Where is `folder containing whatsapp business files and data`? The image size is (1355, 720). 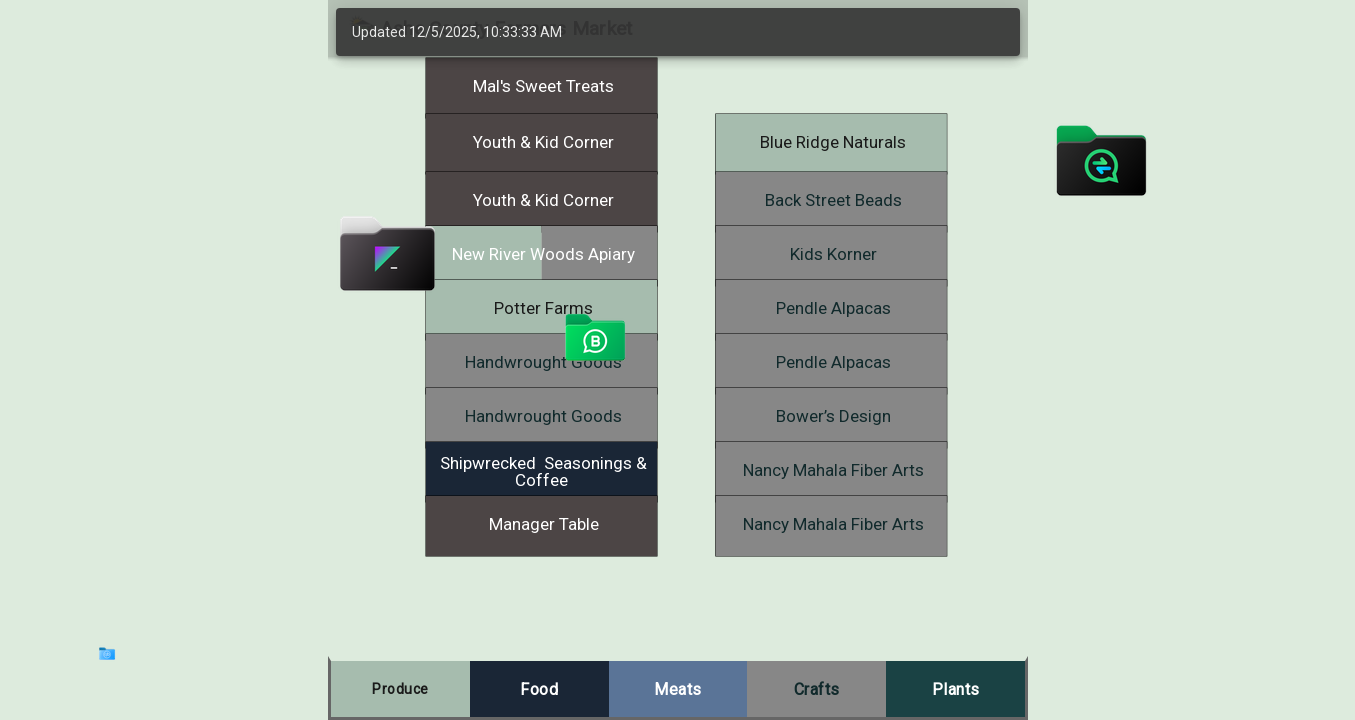
folder containing whatsapp business files and data is located at coordinates (595, 339).